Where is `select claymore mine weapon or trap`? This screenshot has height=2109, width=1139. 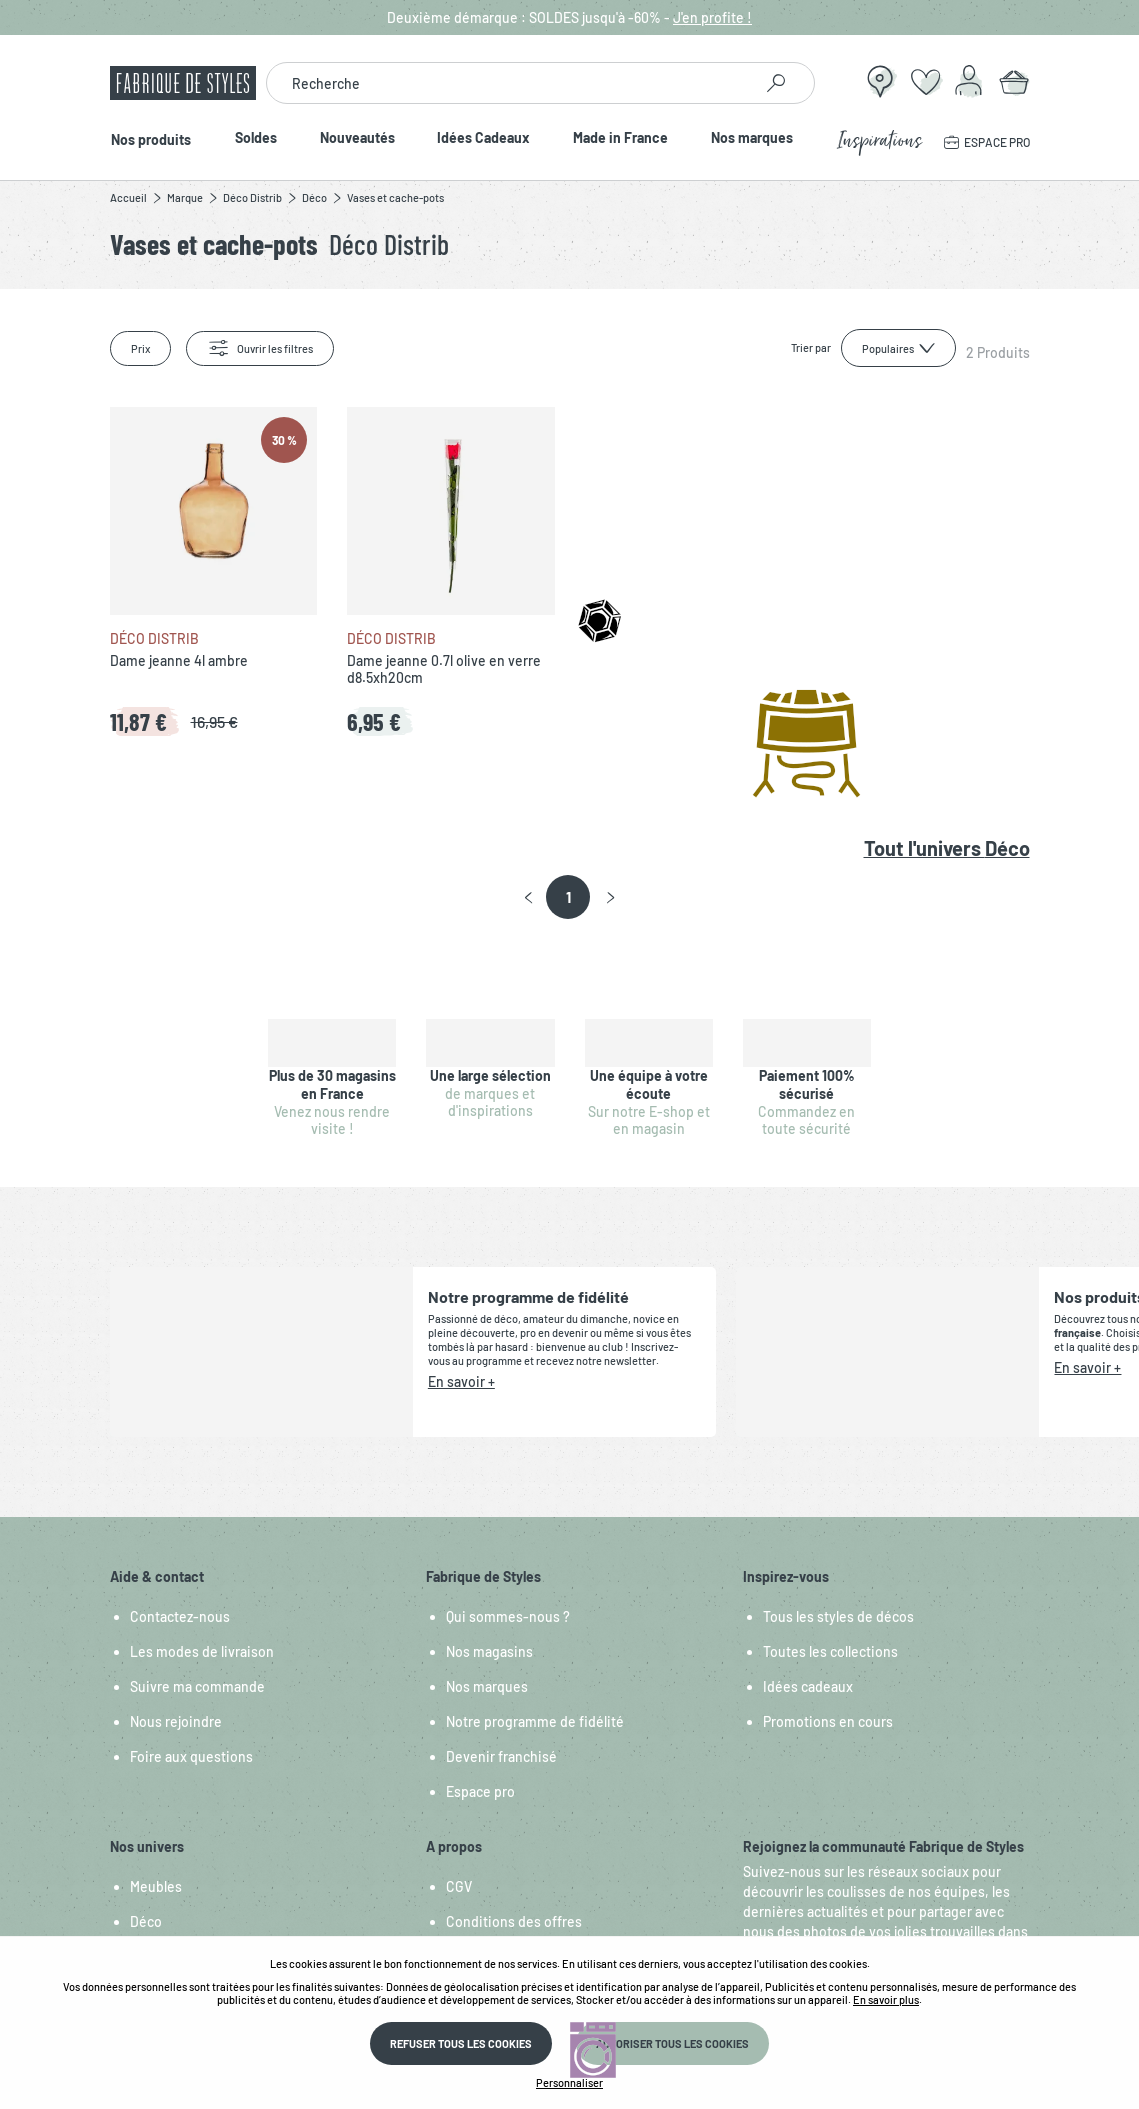
select claymore mine weapon or trap is located at coordinates (806, 742).